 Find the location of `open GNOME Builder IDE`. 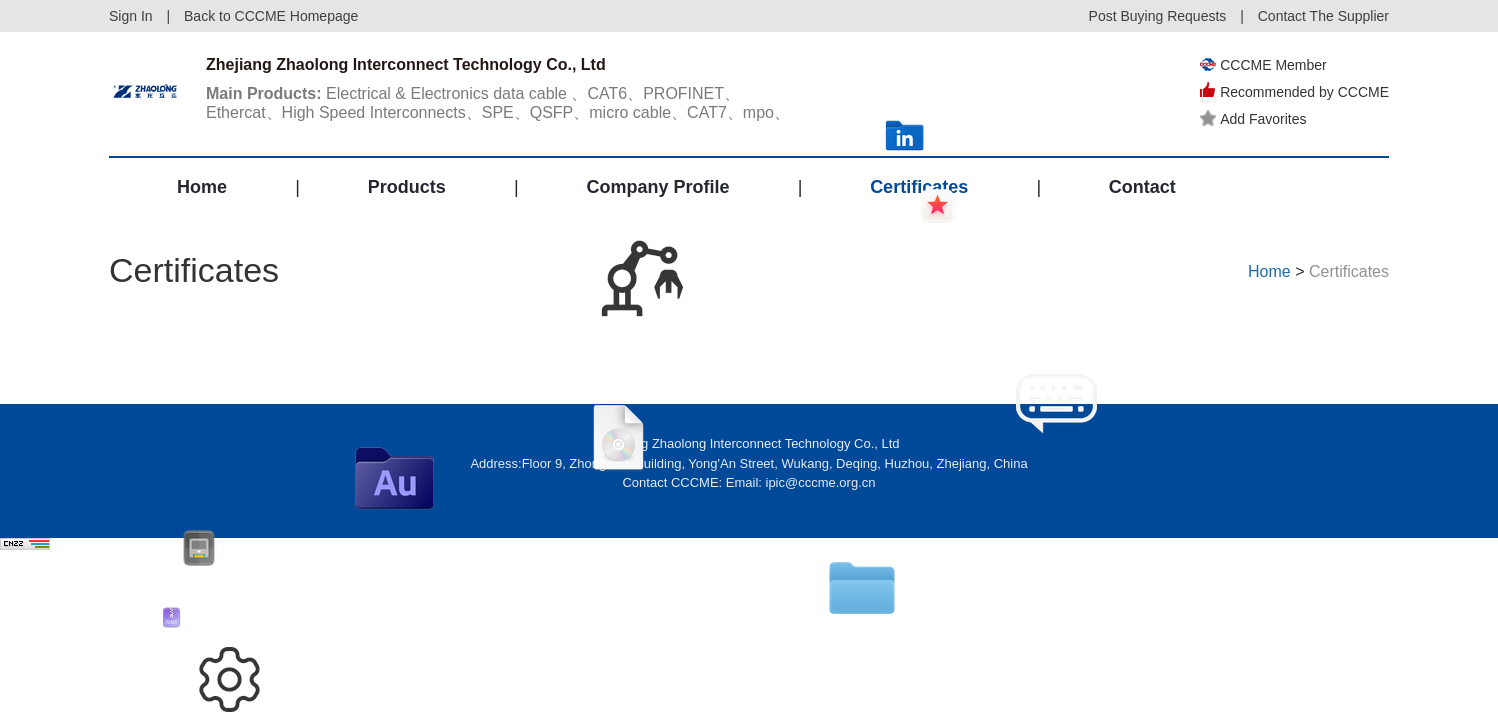

open GNOME Builder IDE is located at coordinates (642, 275).